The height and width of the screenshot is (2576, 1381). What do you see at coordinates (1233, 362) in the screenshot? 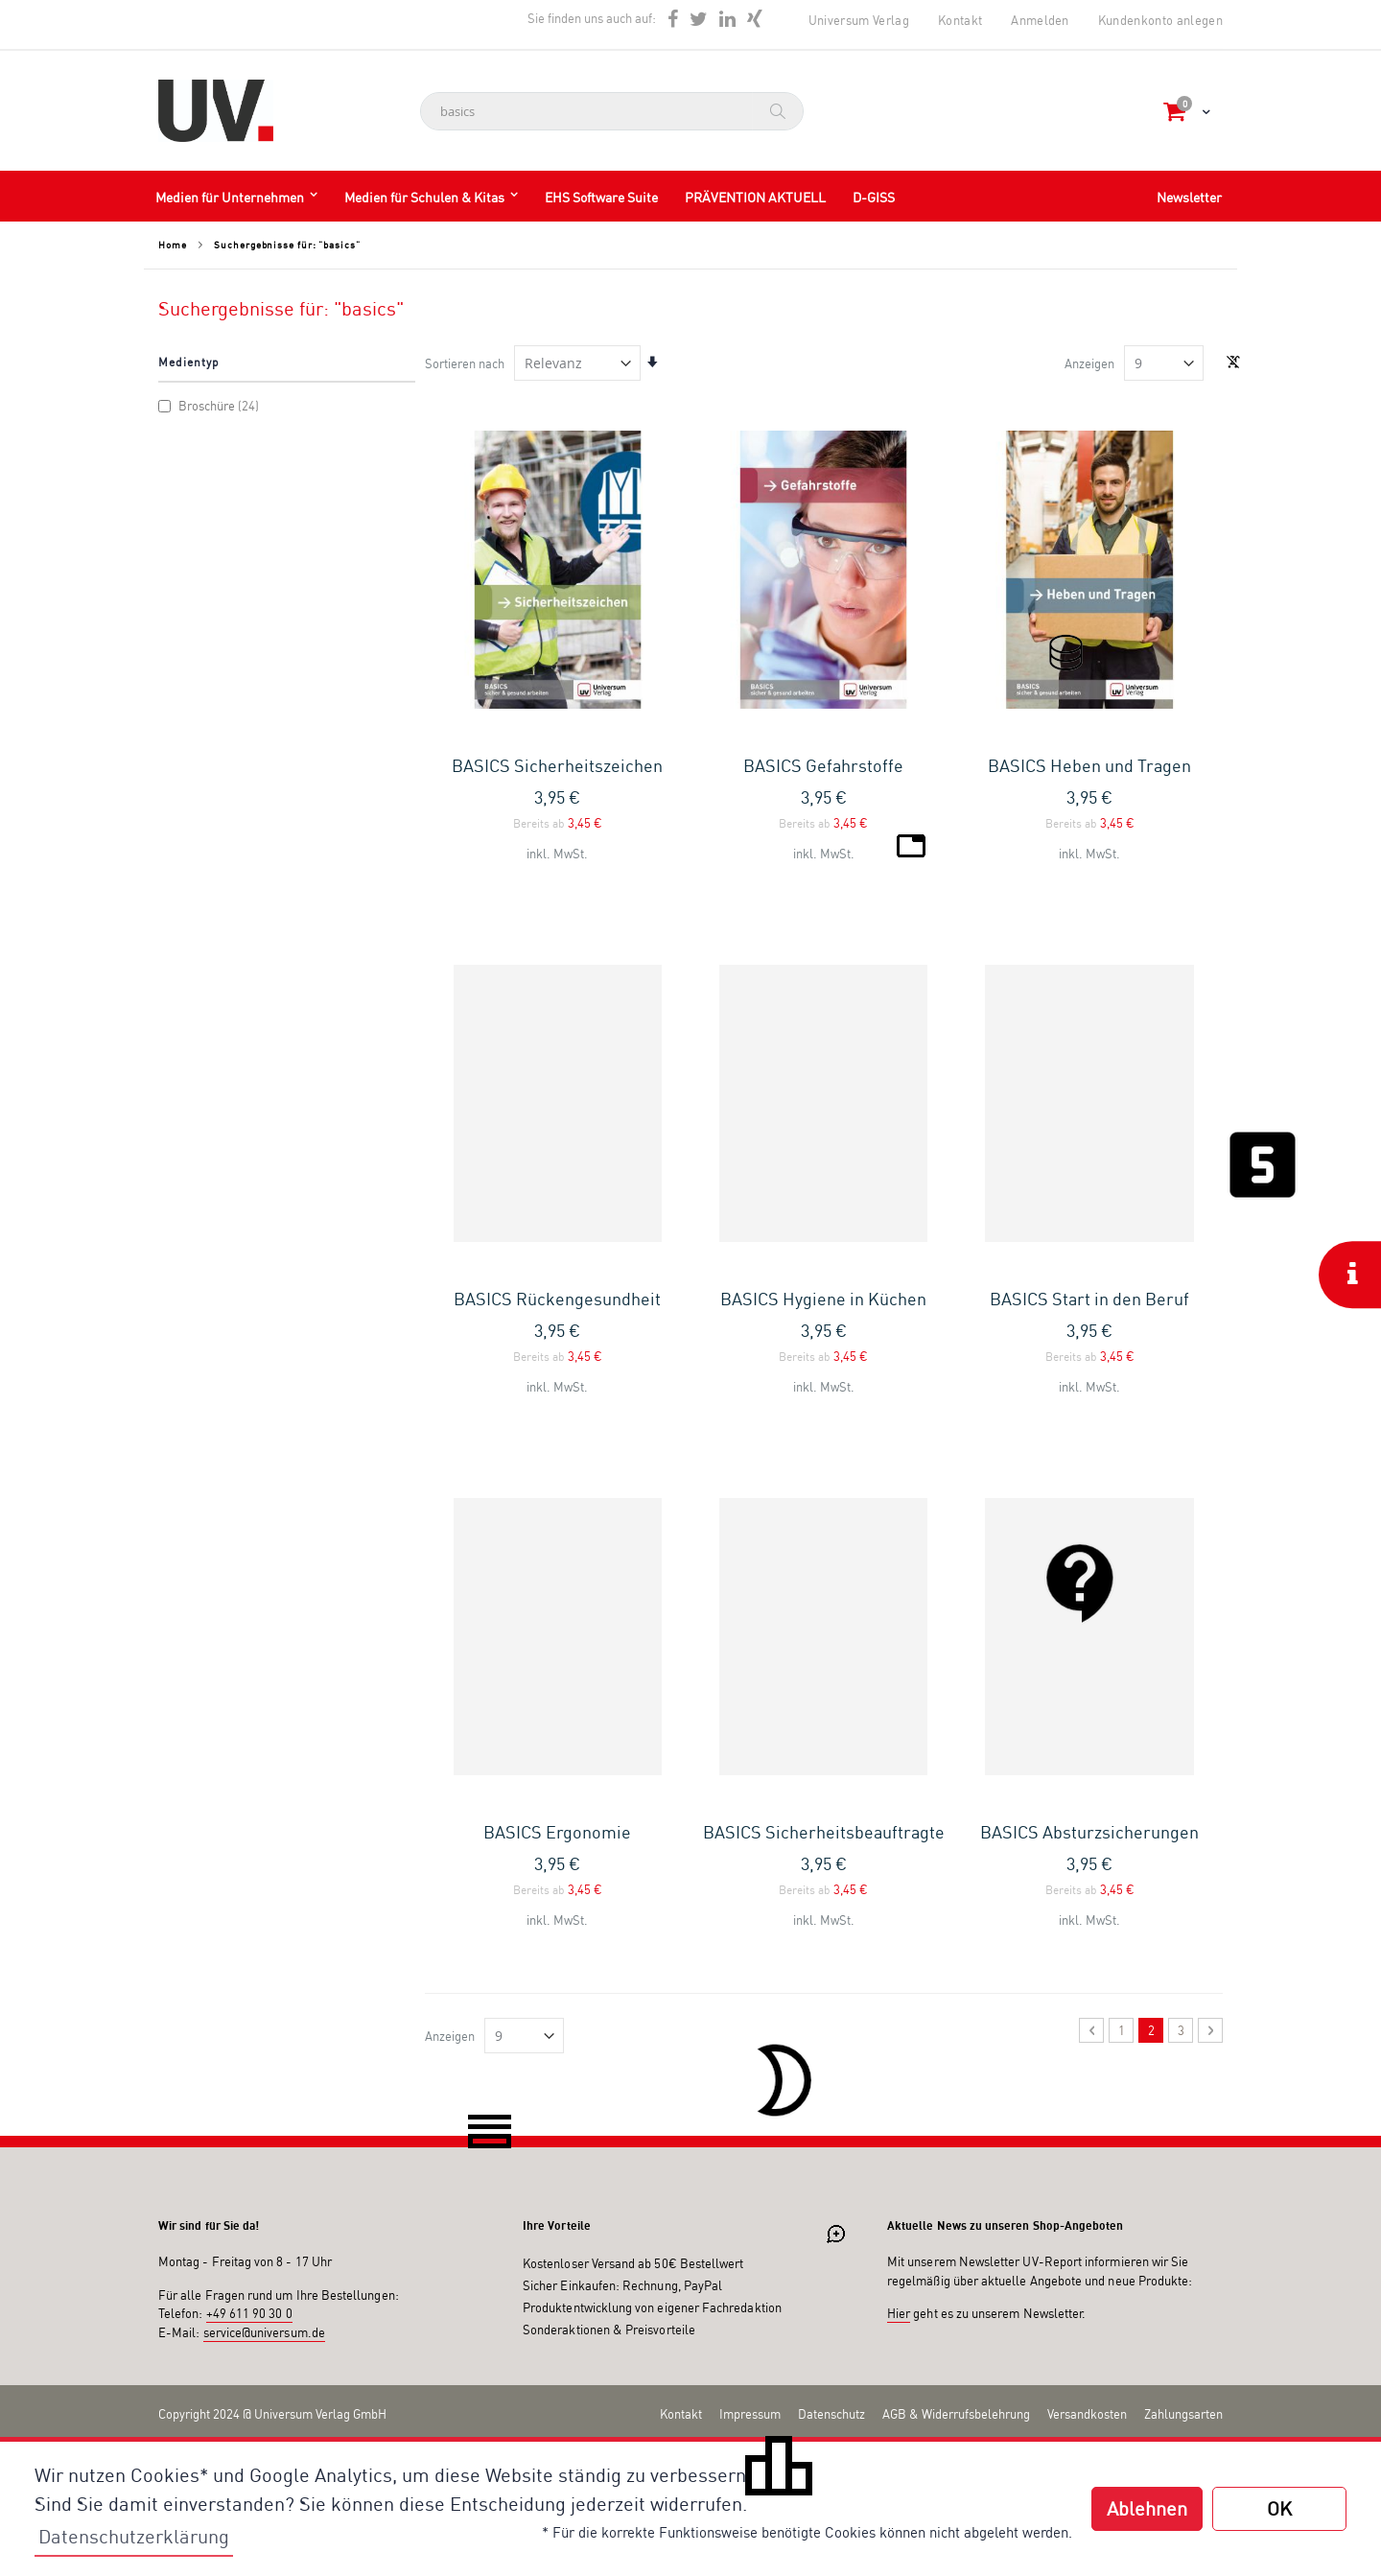
I see `strollers not permitted in this area` at bounding box center [1233, 362].